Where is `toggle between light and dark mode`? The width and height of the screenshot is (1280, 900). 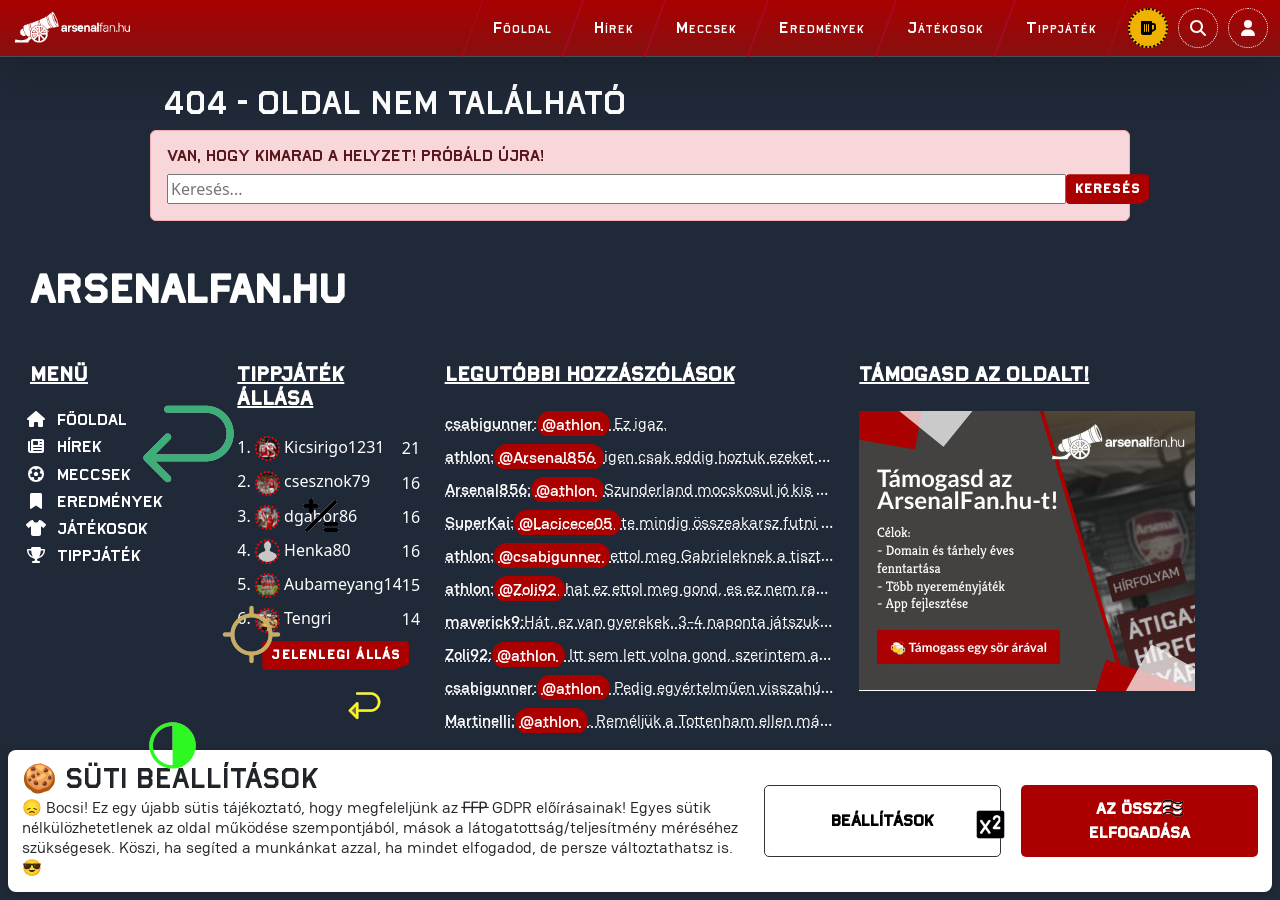
toggle between light and dark mode is located at coordinates (172, 745).